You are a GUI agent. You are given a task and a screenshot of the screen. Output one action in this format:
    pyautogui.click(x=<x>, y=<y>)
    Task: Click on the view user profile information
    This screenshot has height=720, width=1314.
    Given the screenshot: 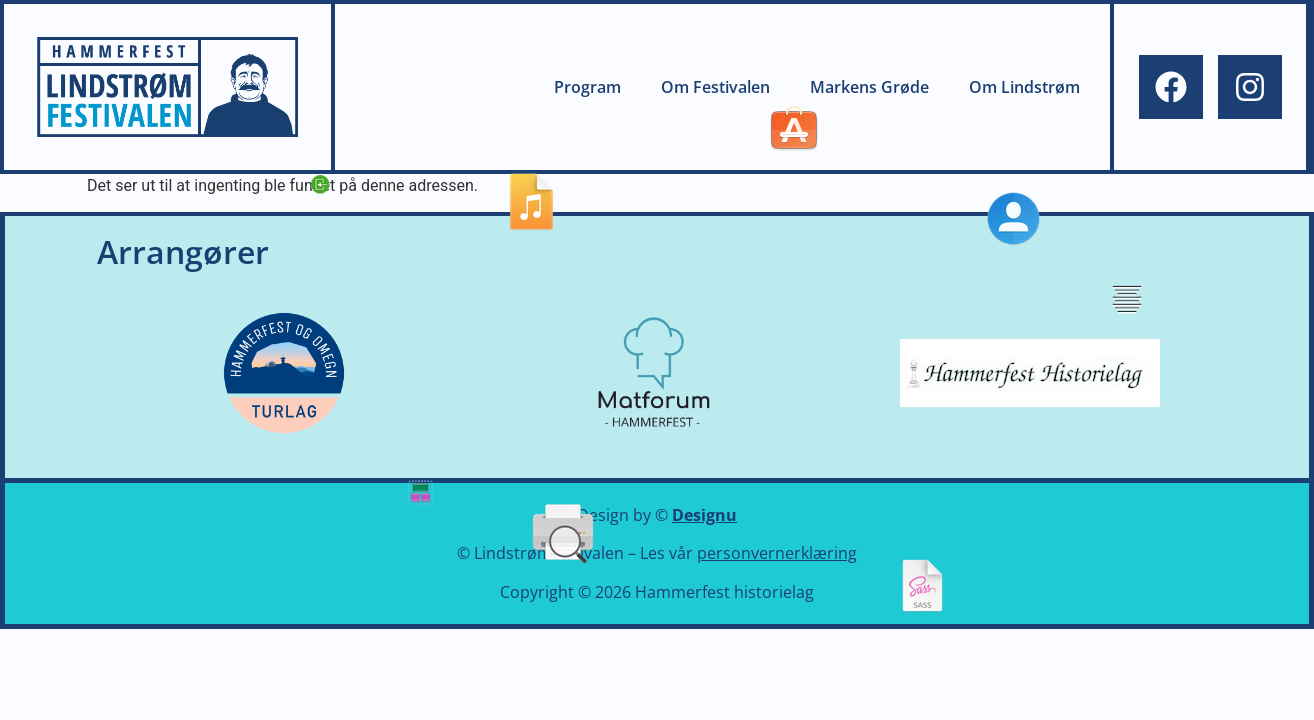 What is the action you would take?
    pyautogui.click(x=1013, y=218)
    